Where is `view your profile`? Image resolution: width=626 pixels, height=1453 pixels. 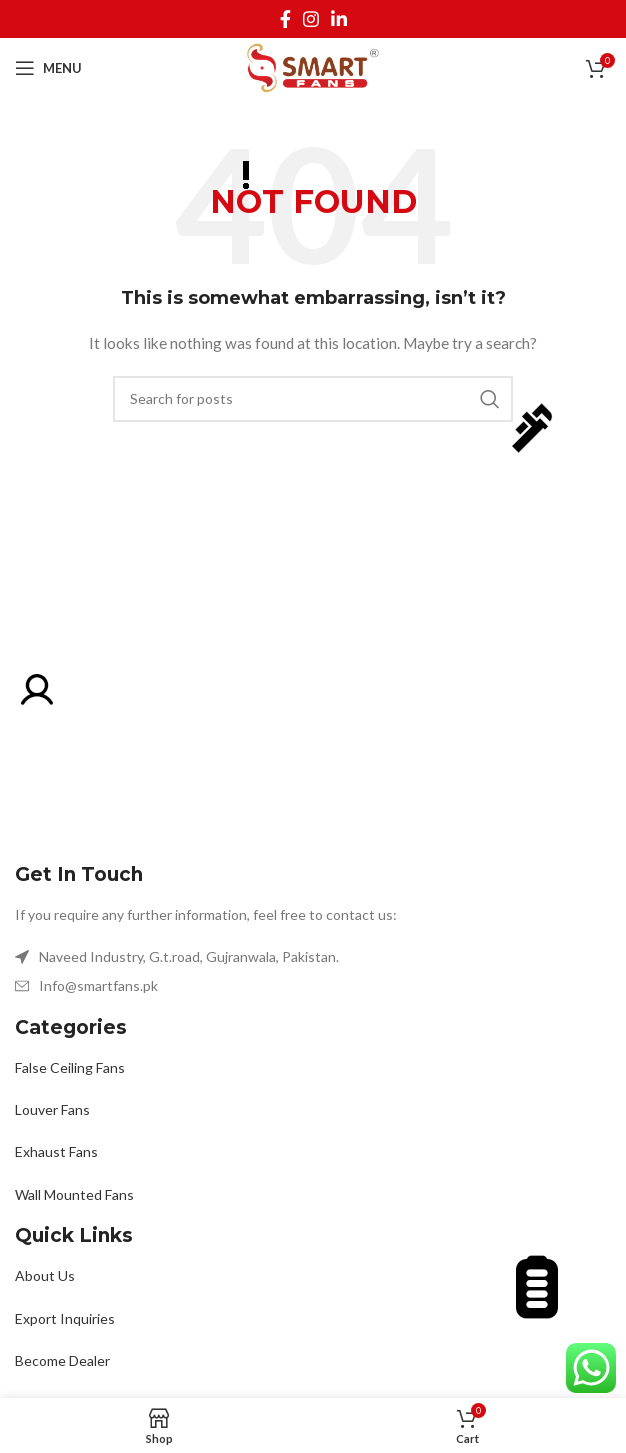 view your profile is located at coordinates (37, 690).